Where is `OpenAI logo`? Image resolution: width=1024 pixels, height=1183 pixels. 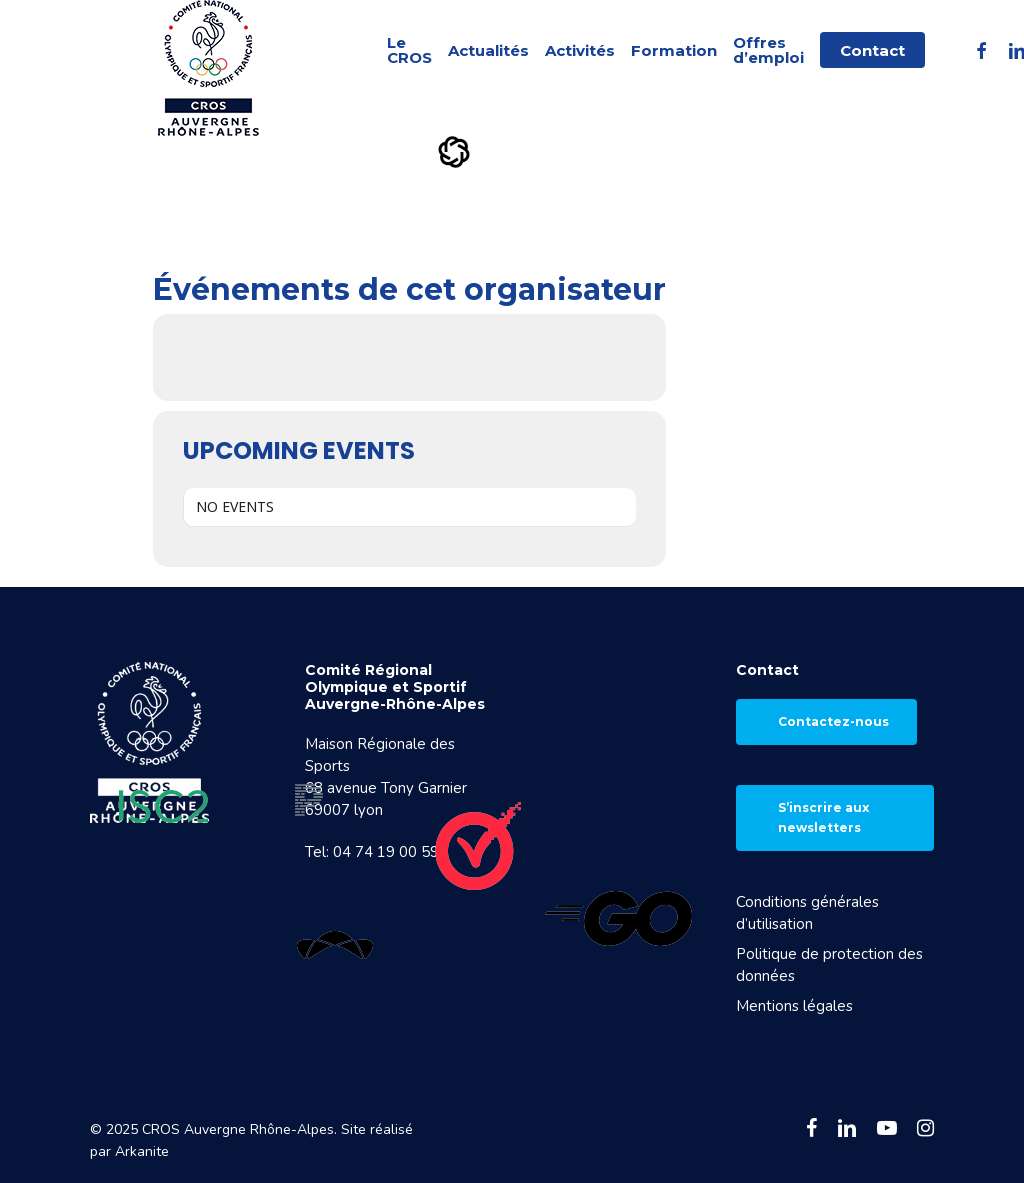
OpenAI logo is located at coordinates (454, 152).